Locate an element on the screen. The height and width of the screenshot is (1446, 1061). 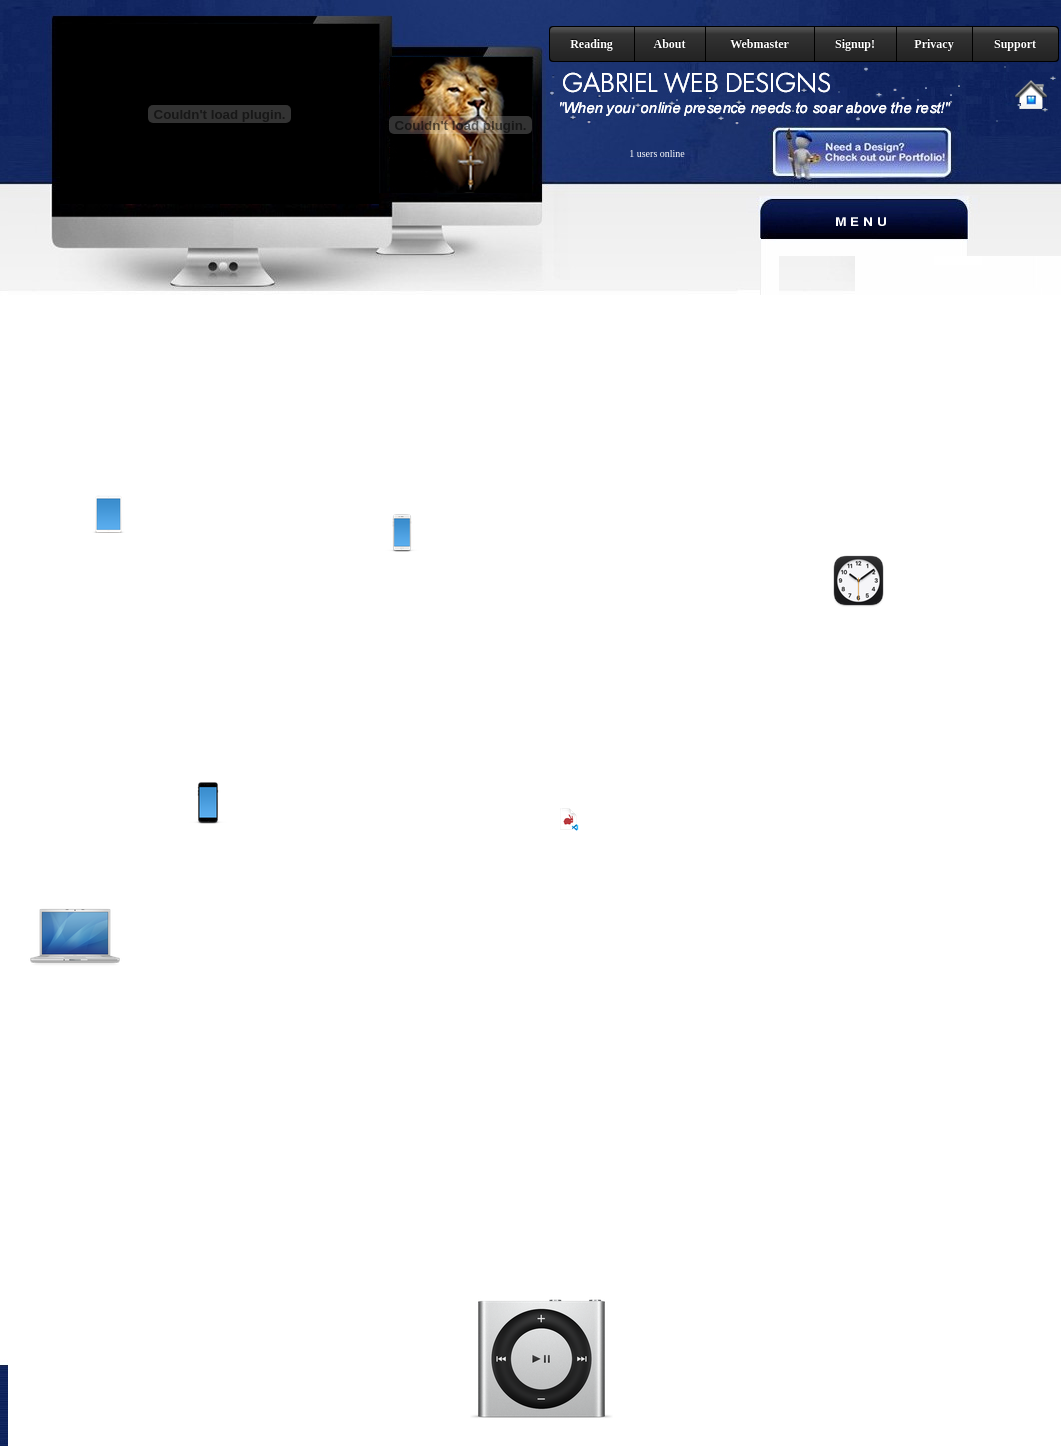
connect or sync an iPhone device is located at coordinates (208, 803).